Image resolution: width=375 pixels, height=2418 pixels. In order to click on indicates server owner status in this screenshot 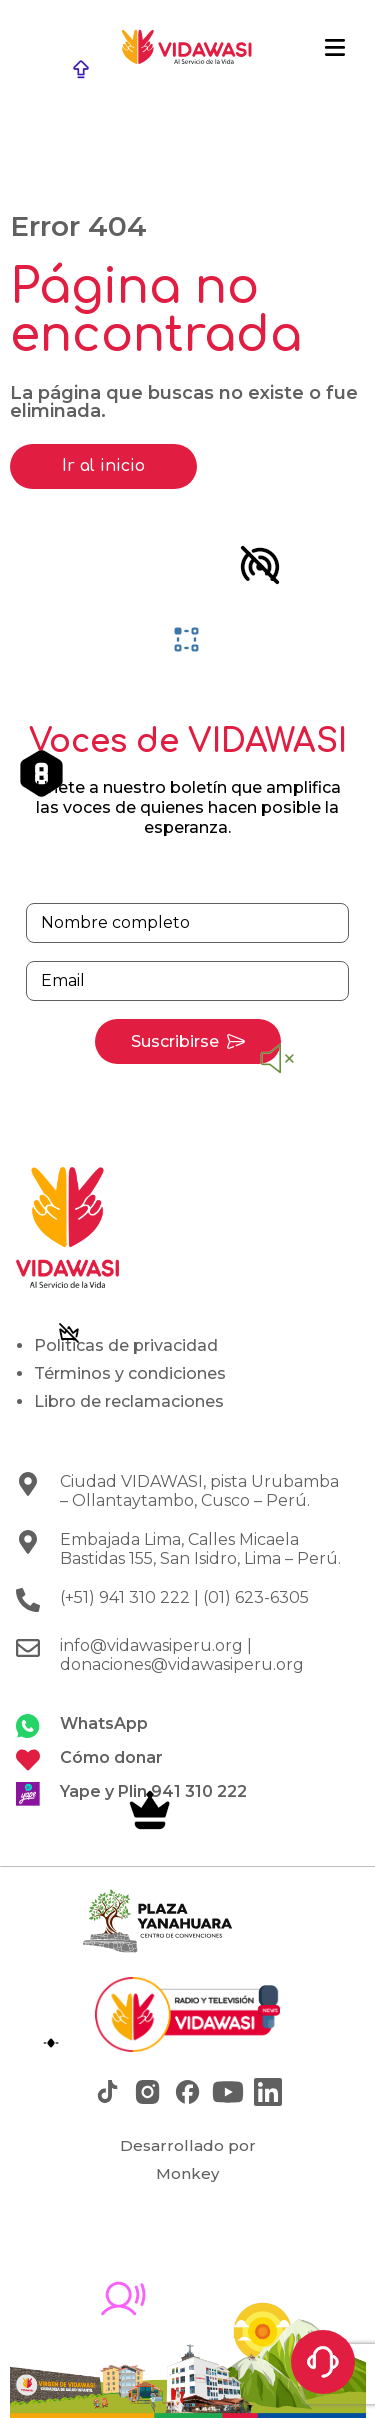, I will do `click(150, 1810)`.